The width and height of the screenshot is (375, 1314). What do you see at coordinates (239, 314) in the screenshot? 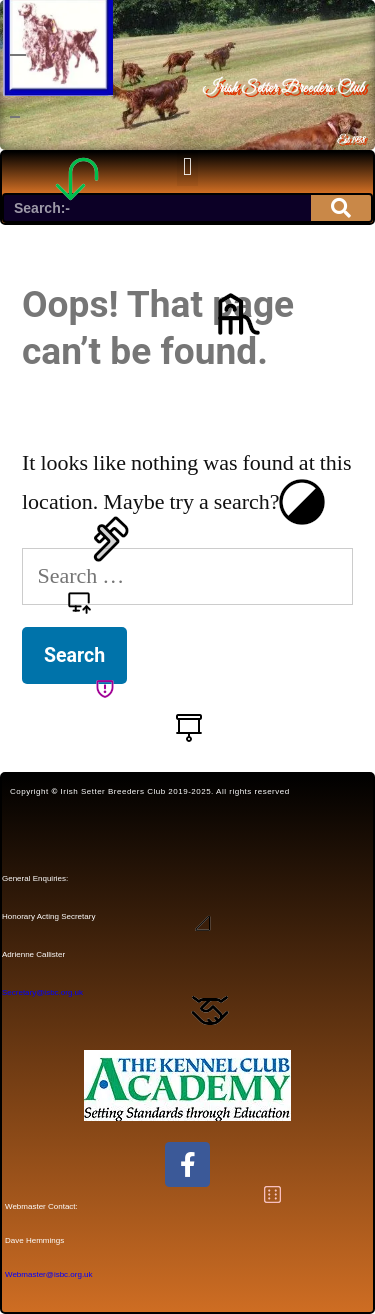
I see `access playground or outdoor equipment information` at bounding box center [239, 314].